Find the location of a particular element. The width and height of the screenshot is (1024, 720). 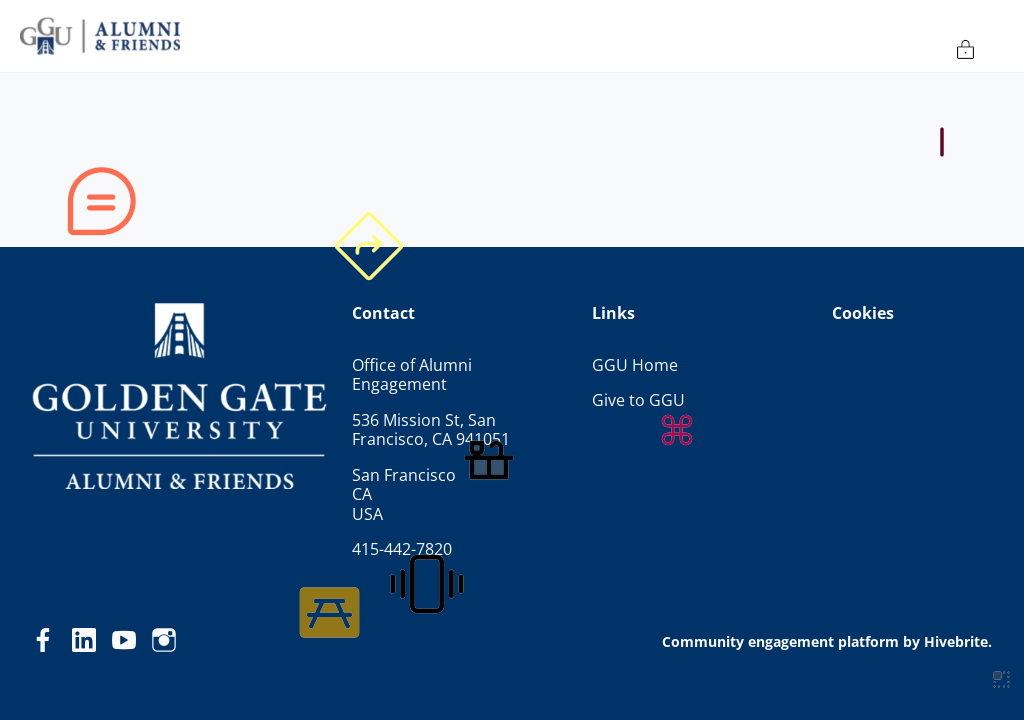

indicates a picnic area or rest stop is located at coordinates (329, 612).